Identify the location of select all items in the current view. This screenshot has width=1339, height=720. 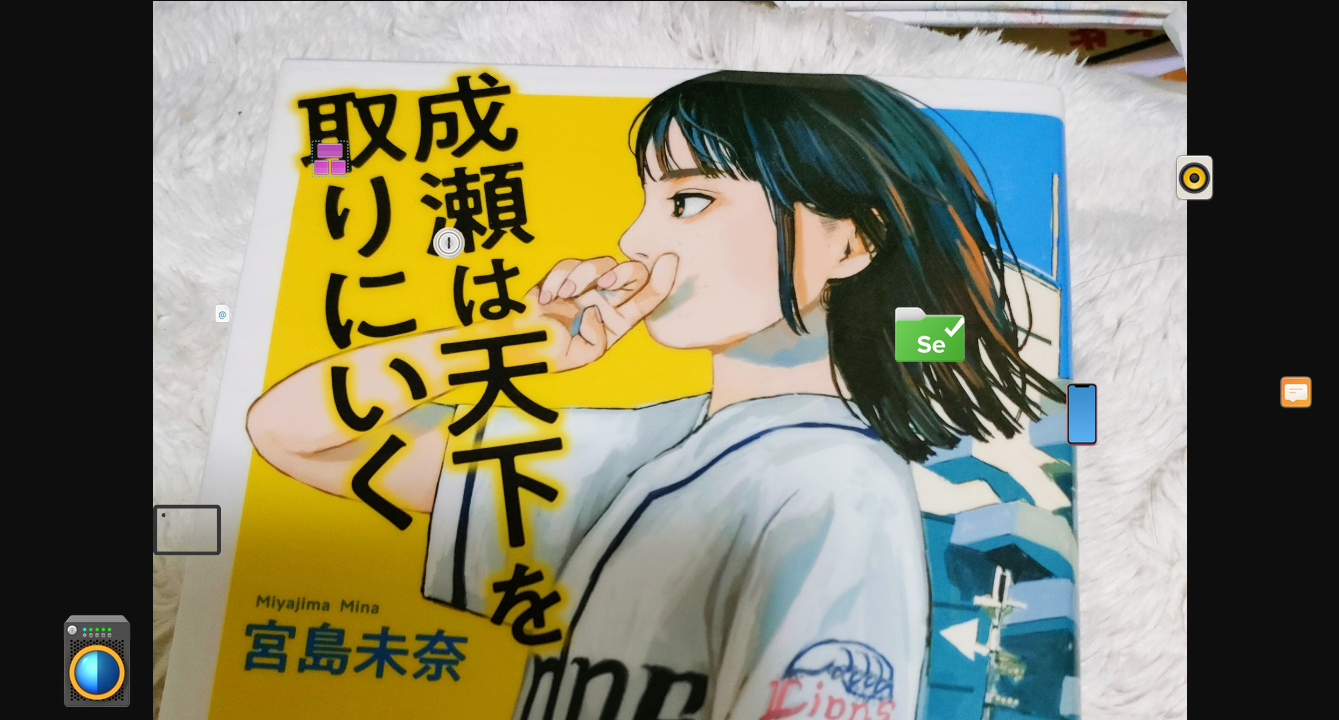
(330, 159).